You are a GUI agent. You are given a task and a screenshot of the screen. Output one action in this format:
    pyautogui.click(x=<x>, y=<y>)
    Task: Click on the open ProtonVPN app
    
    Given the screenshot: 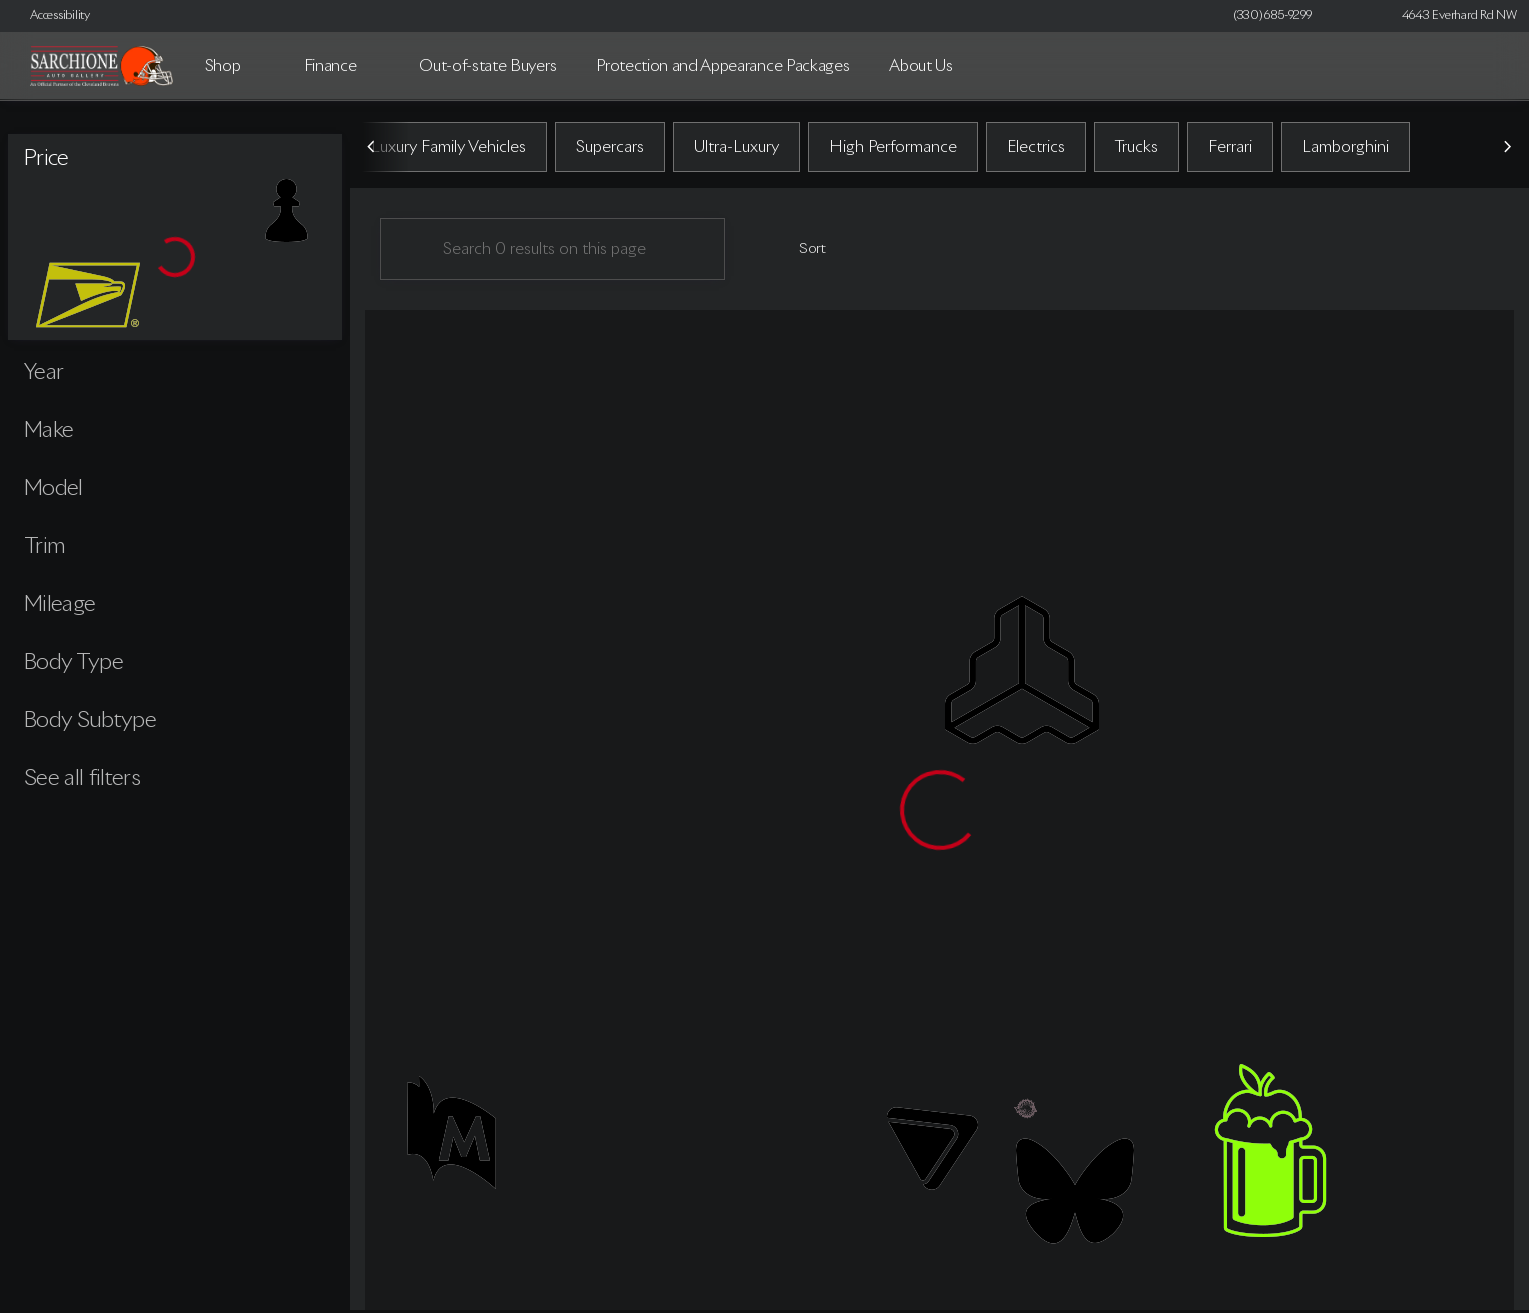 What is the action you would take?
    pyautogui.click(x=932, y=1148)
    